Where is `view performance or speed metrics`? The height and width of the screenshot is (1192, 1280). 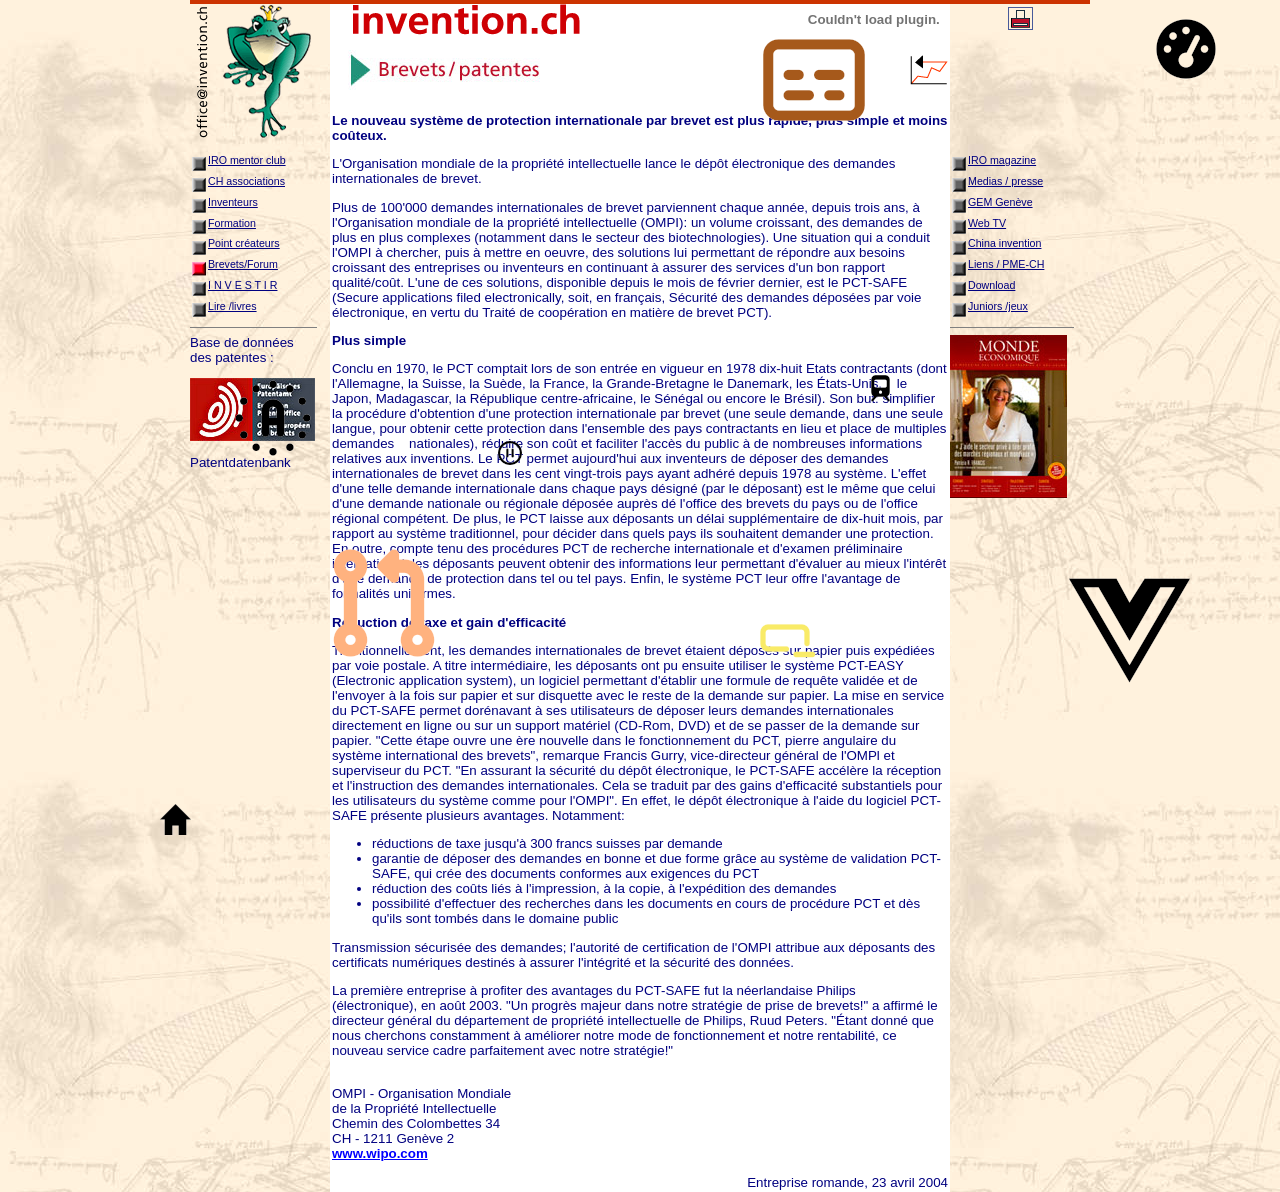
view performance or speed metrics is located at coordinates (1186, 49).